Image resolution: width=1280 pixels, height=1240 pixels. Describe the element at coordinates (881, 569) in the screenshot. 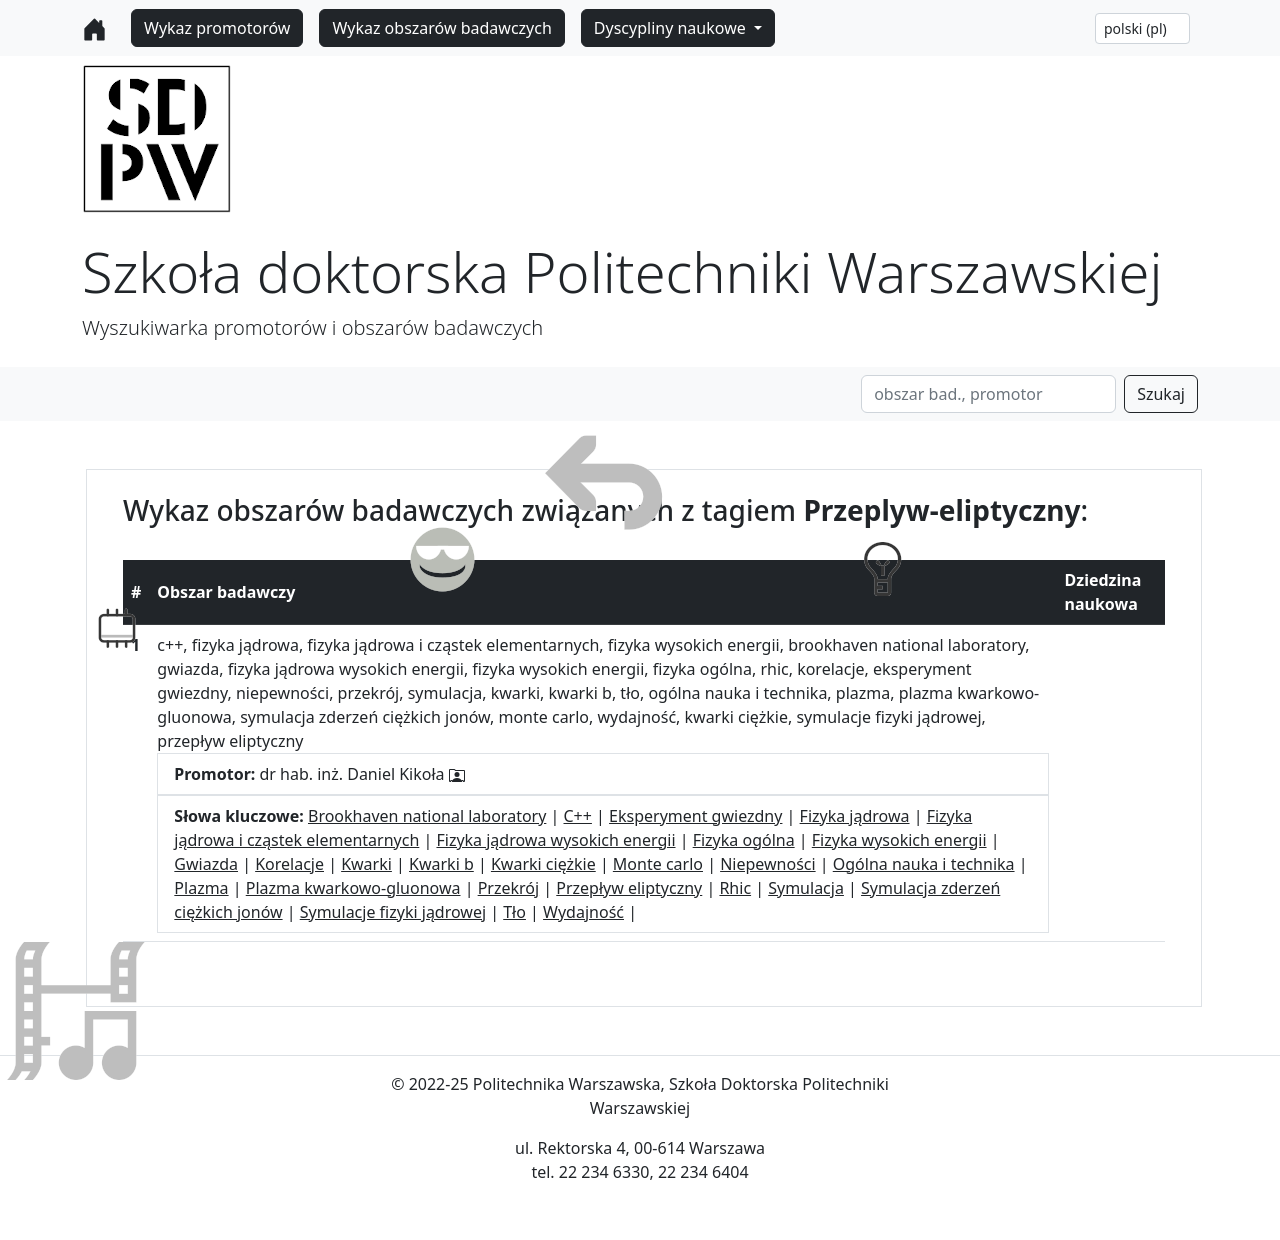

I see `access object emojis and symbols` at that location.